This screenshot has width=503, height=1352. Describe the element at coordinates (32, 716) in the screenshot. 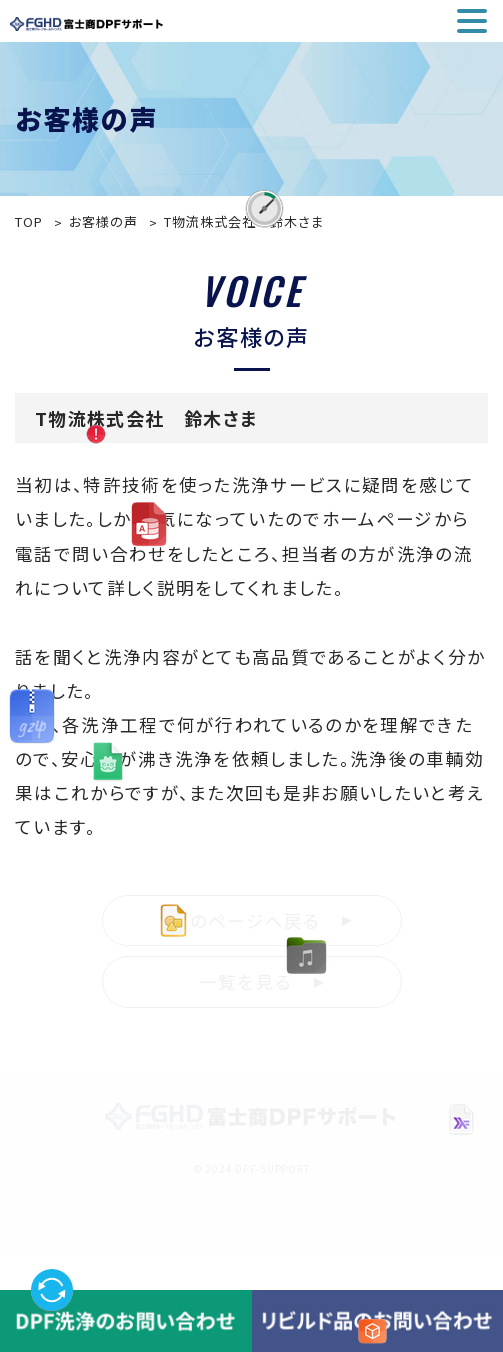

I see `a gzip compressed archive file` at that location.